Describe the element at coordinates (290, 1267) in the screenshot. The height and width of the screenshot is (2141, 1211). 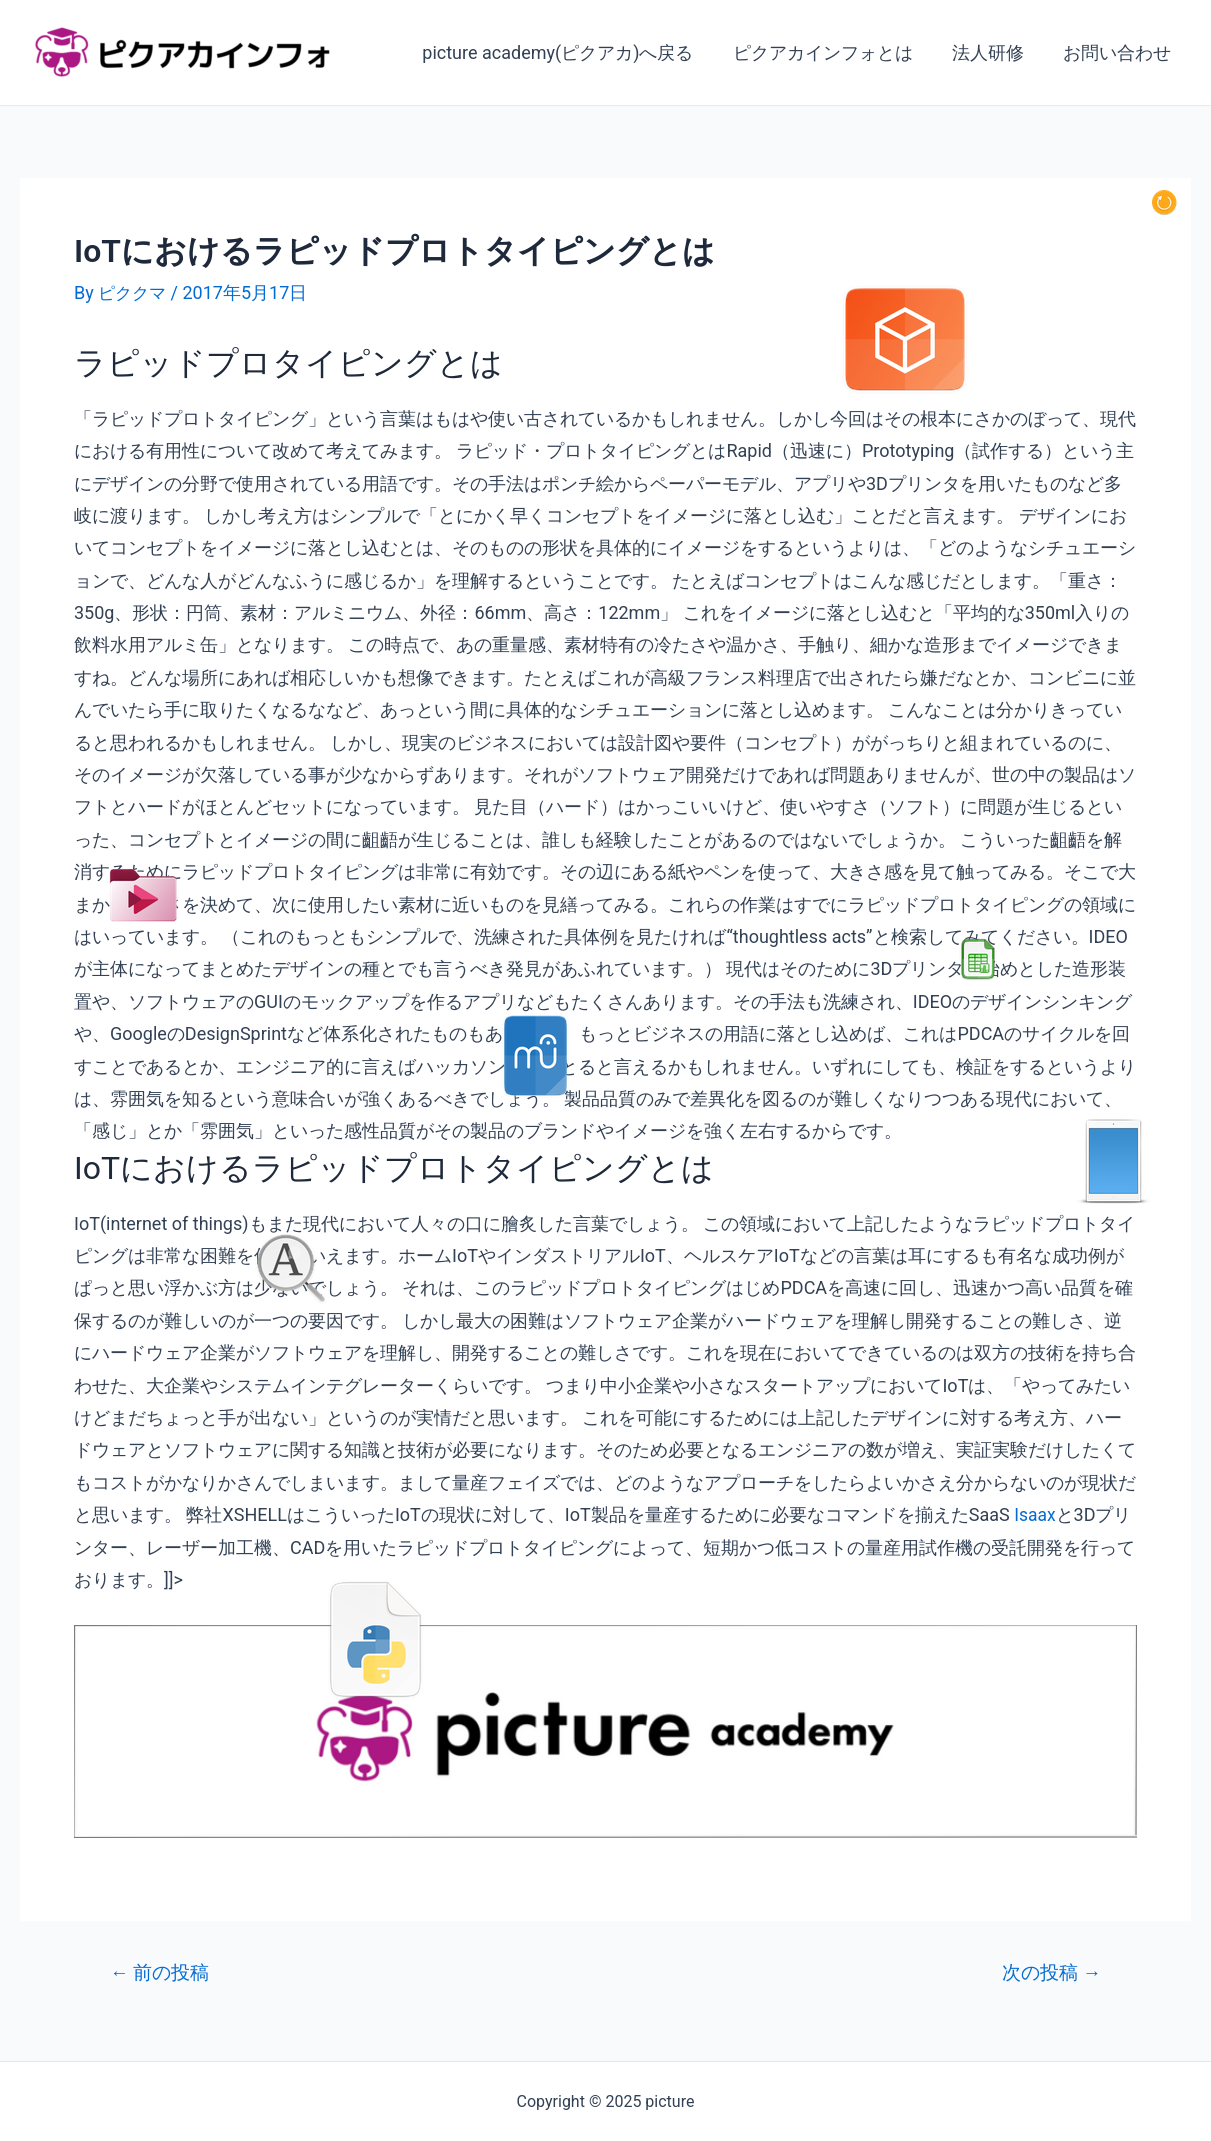
I see `search for text or content` at that location.